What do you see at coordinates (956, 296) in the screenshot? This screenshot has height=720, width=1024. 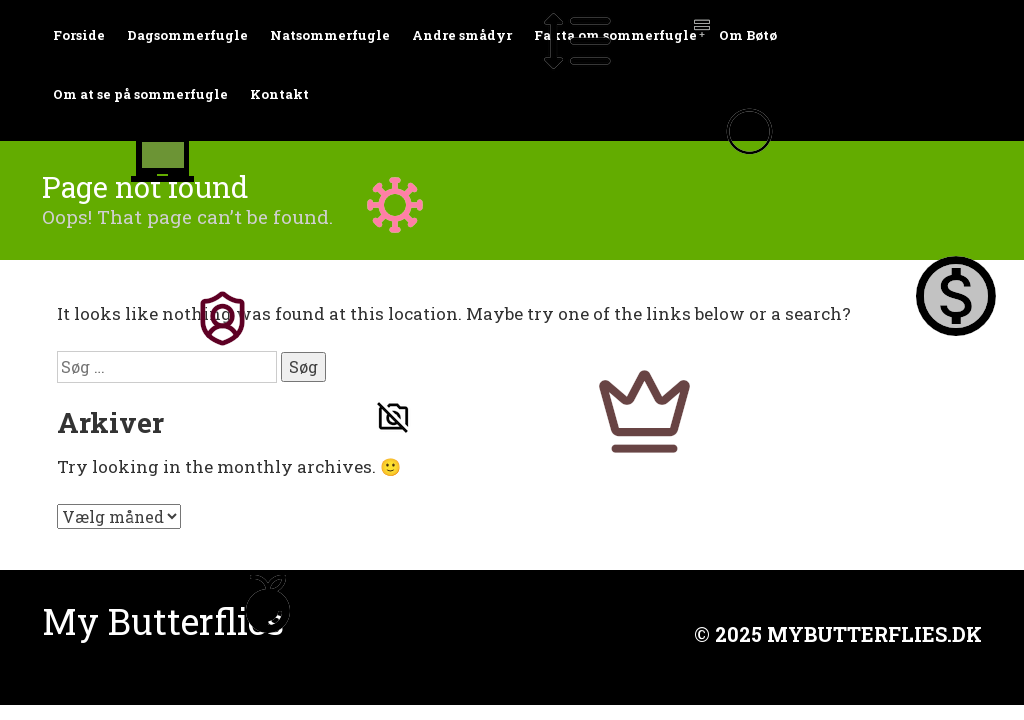 I see `view earnings or revenue` at bounding box center [956, 296].